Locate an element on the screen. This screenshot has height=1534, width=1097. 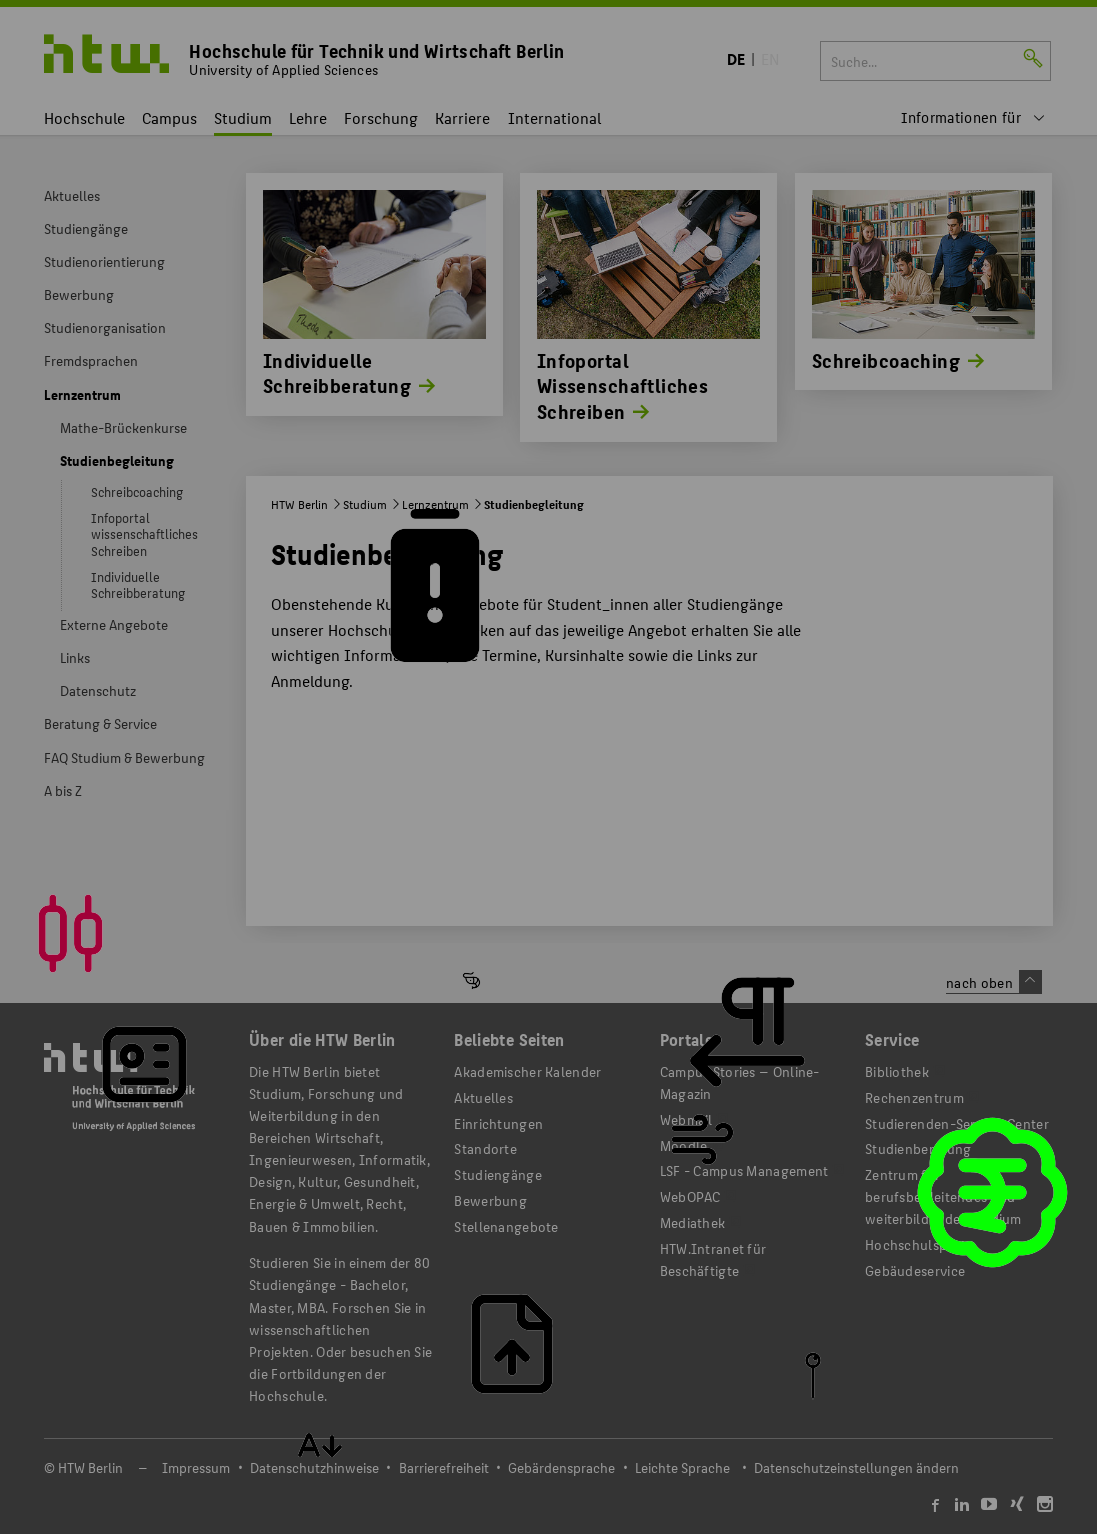
pin a location on the map is located at coordinates (813, 1376).